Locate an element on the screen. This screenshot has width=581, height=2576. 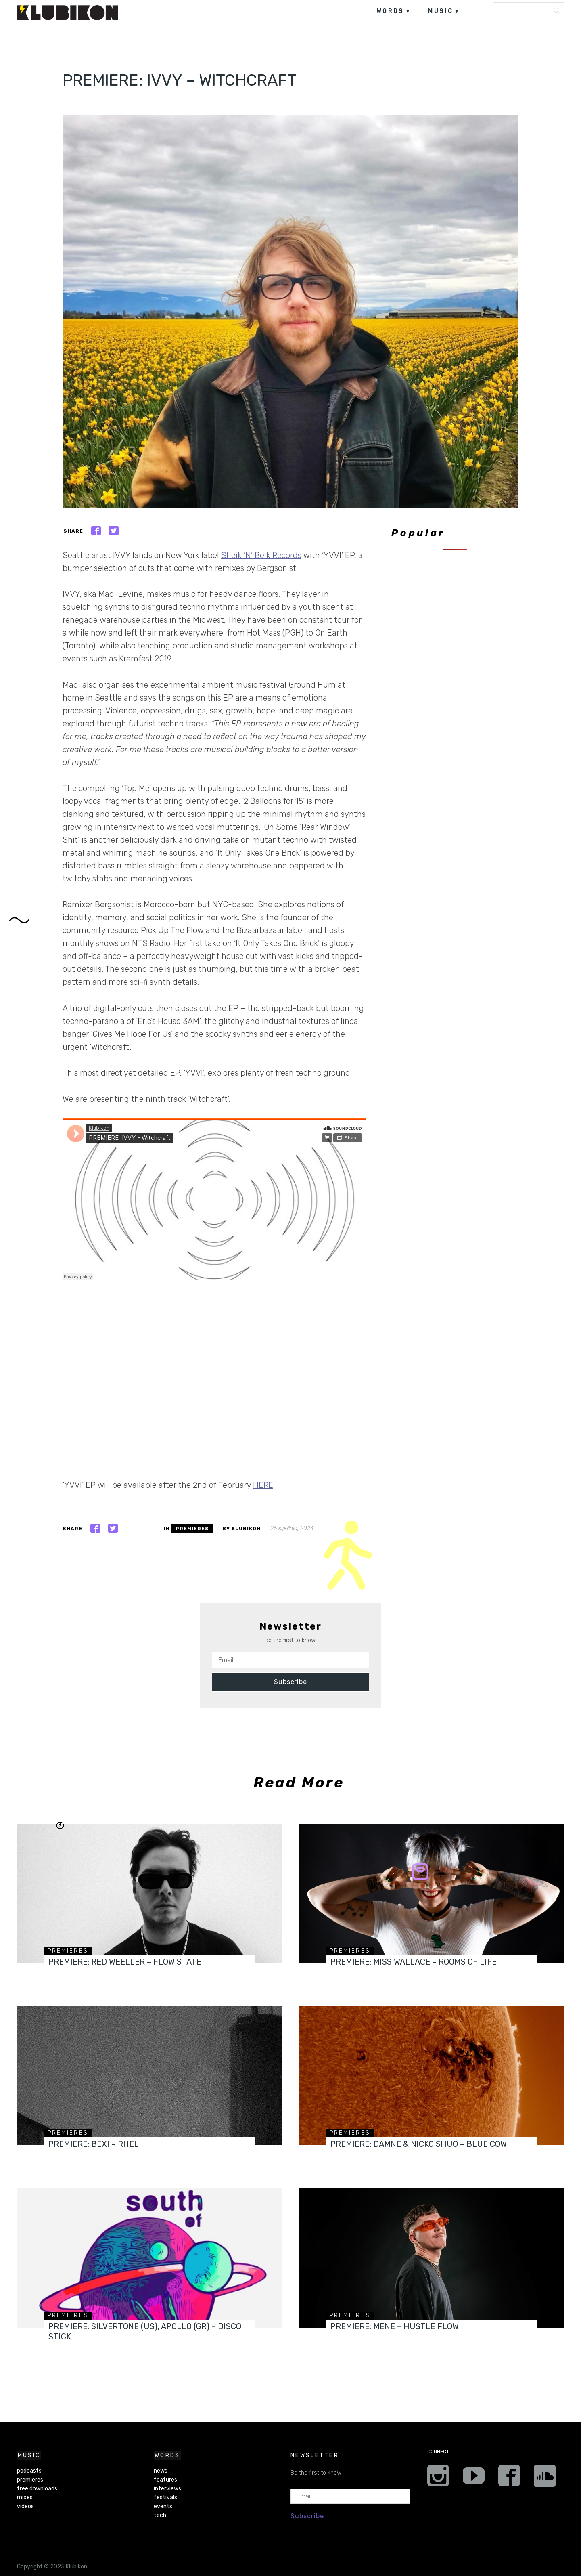
indicates an approximate or estimated value is located at coordinates (19, 920).